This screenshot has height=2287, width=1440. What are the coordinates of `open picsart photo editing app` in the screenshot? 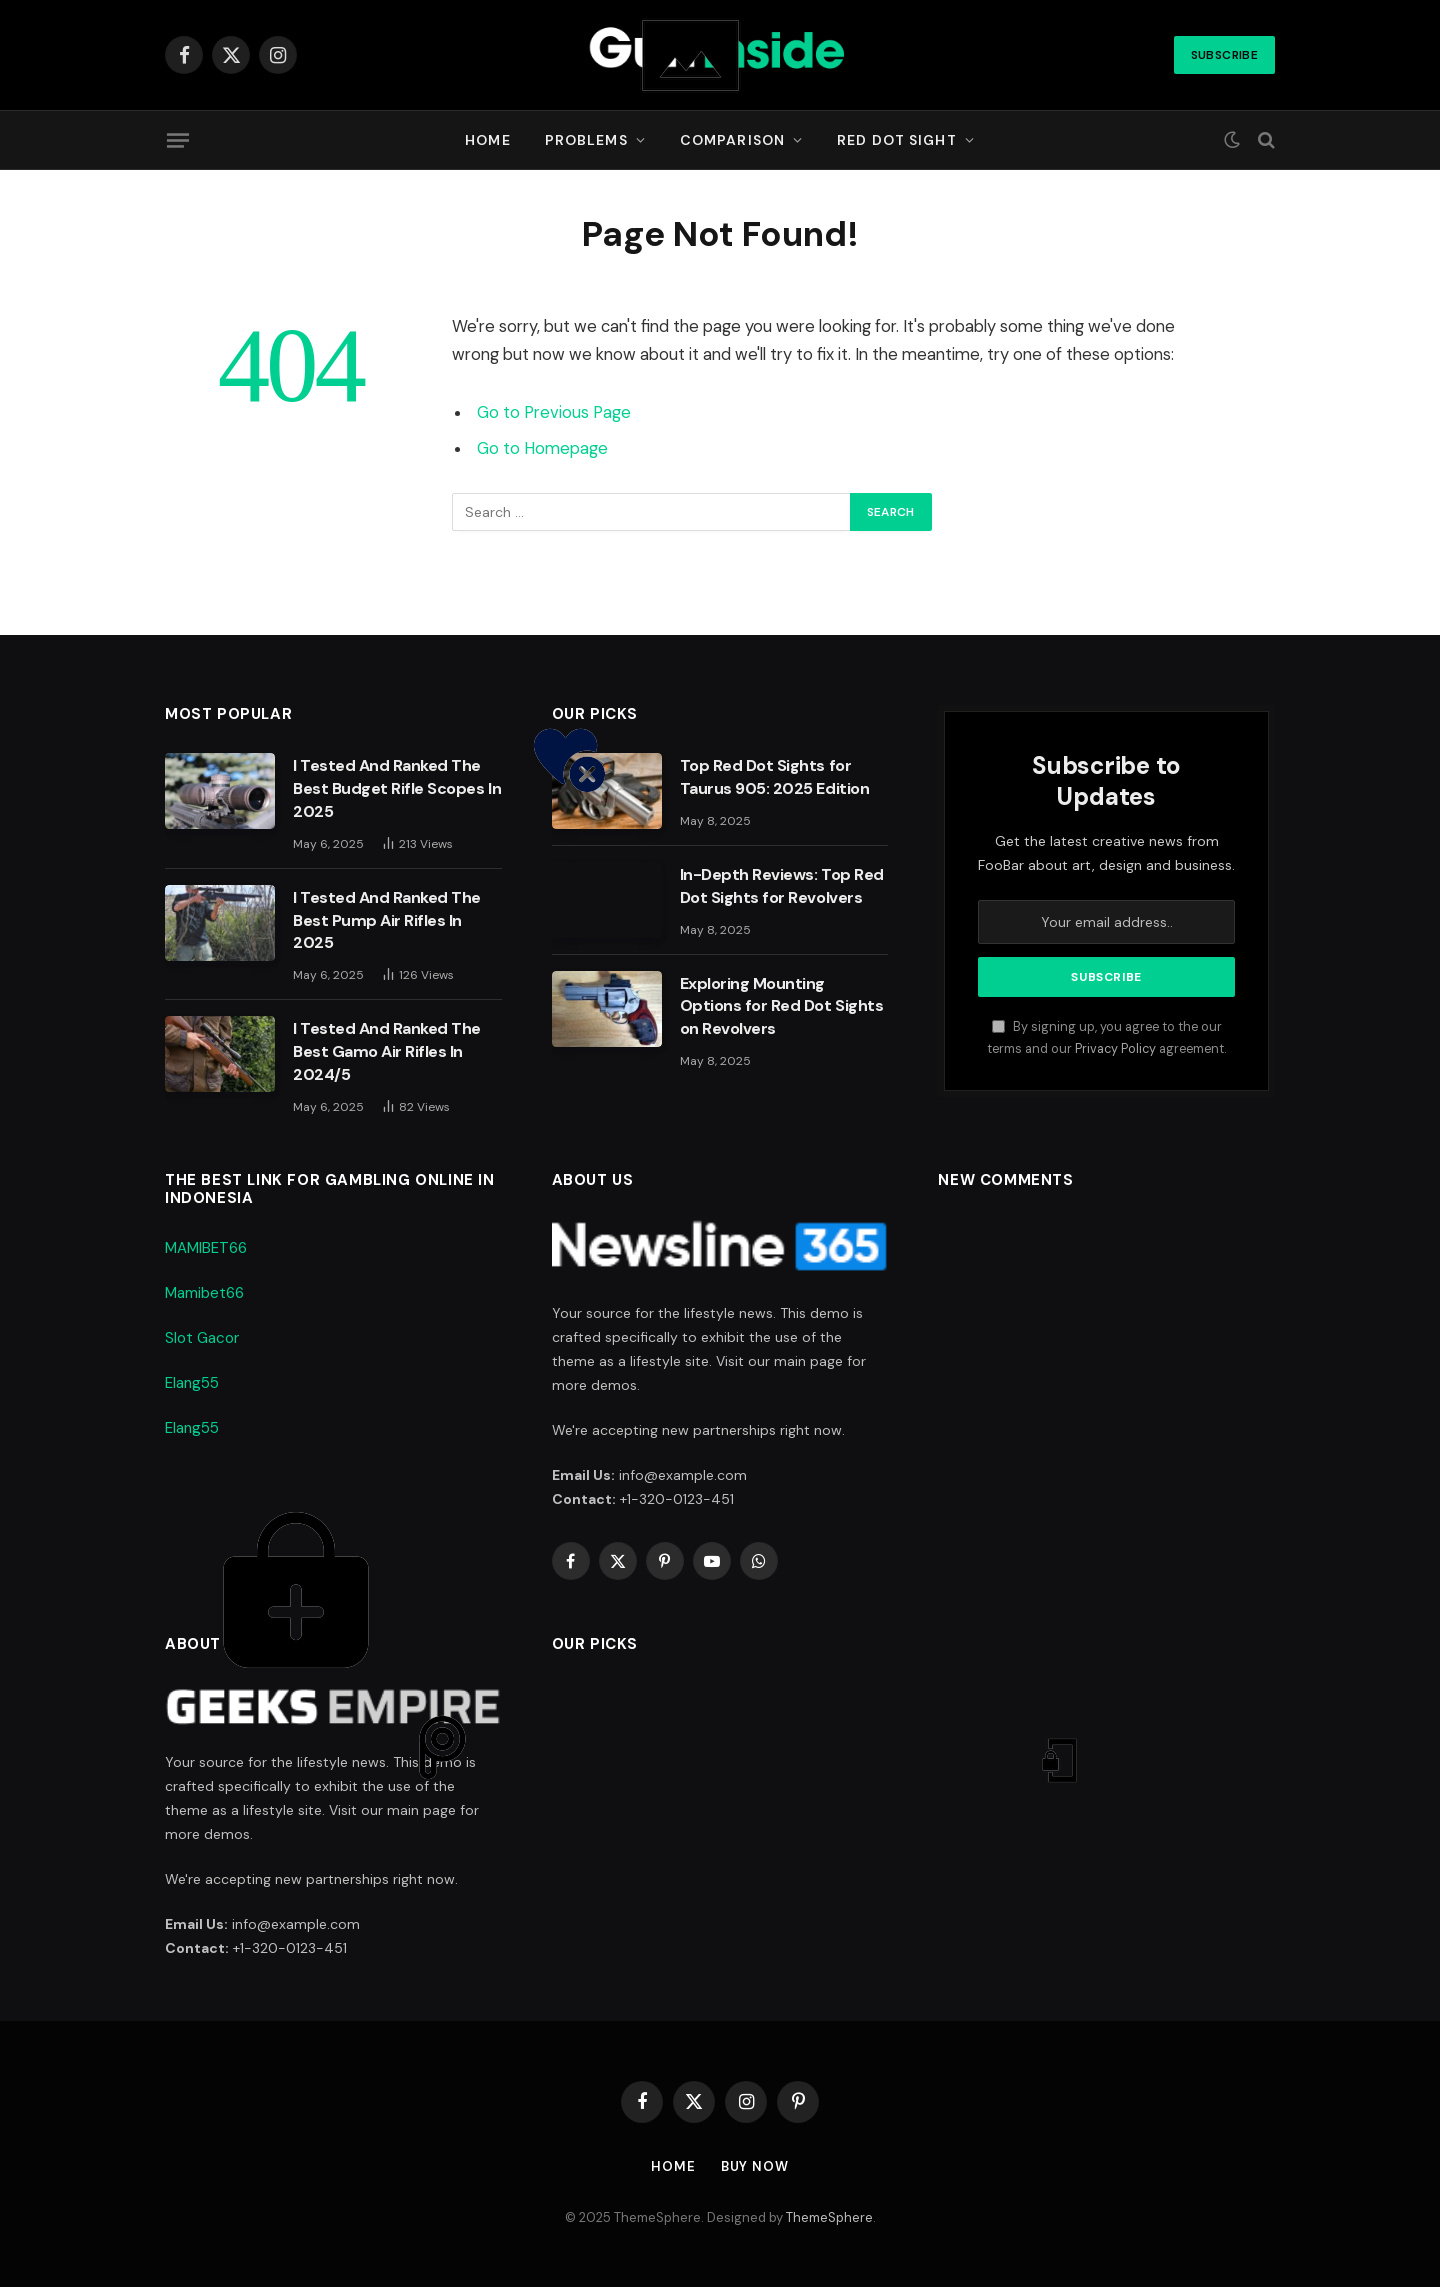 It's located at (442, 1747).